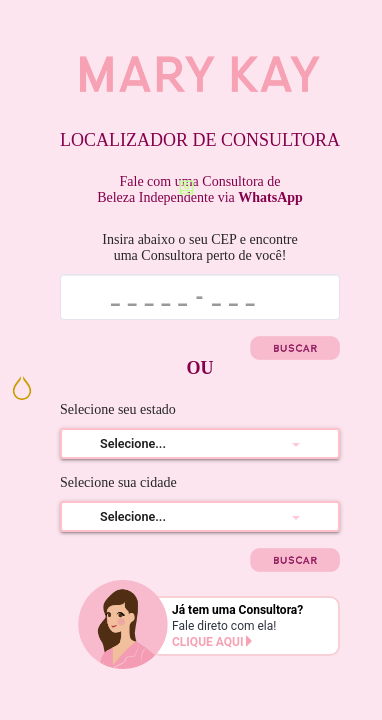  What do you see at coordinates (186, 187) in the screenshot?
I see `access photo gallery or instant camera feature` at bounding box center [186, 187].